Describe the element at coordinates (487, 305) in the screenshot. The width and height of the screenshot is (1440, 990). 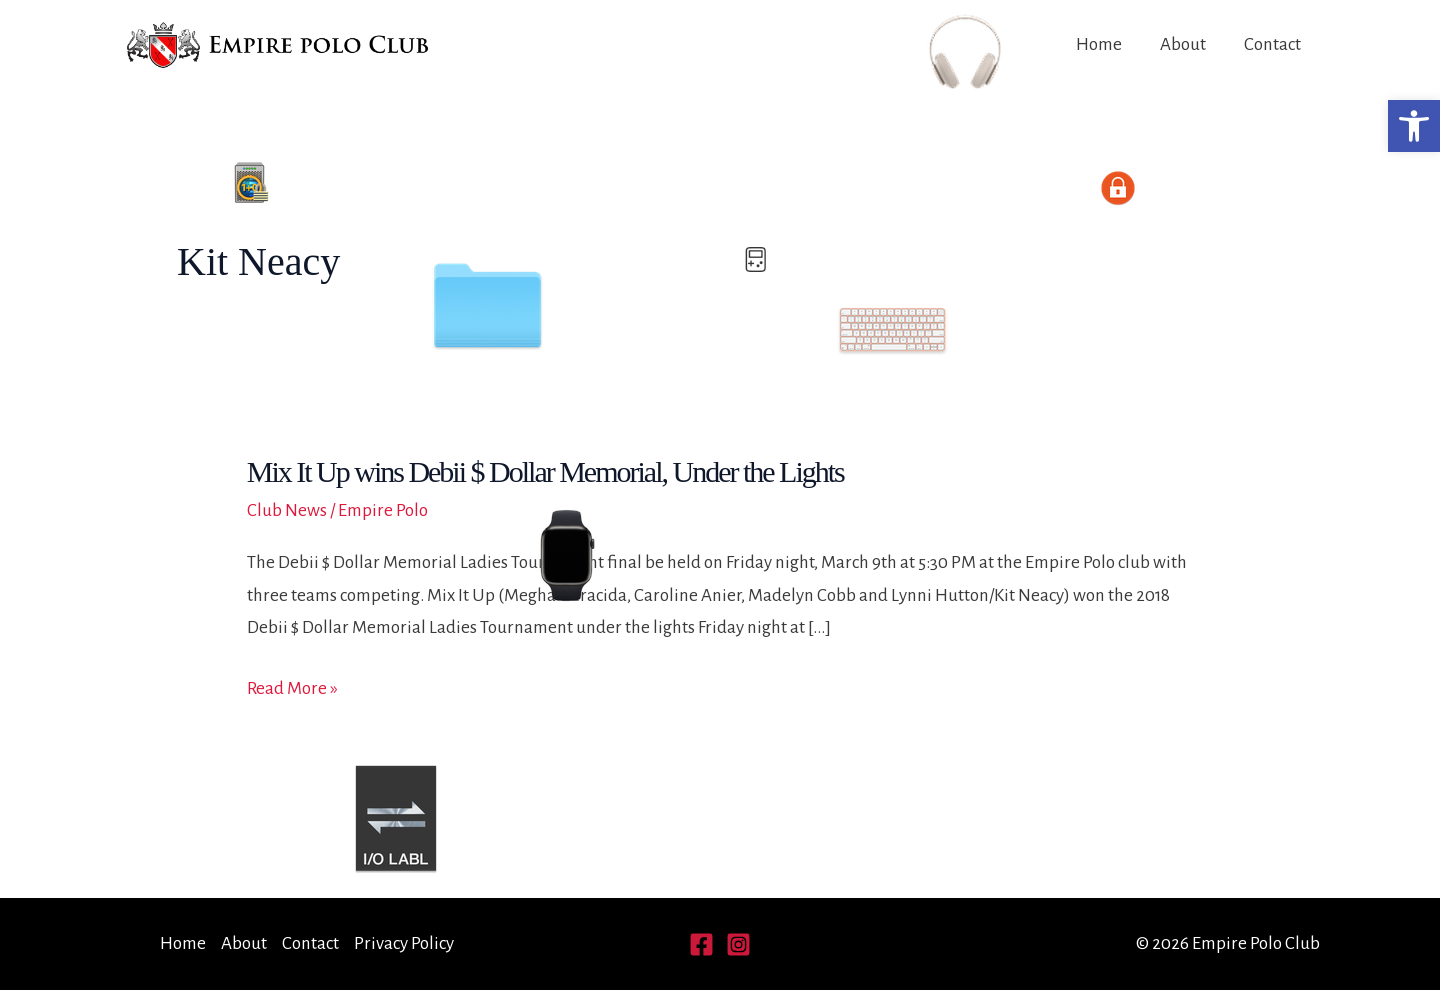
I see `open folder to view contents` at that location.